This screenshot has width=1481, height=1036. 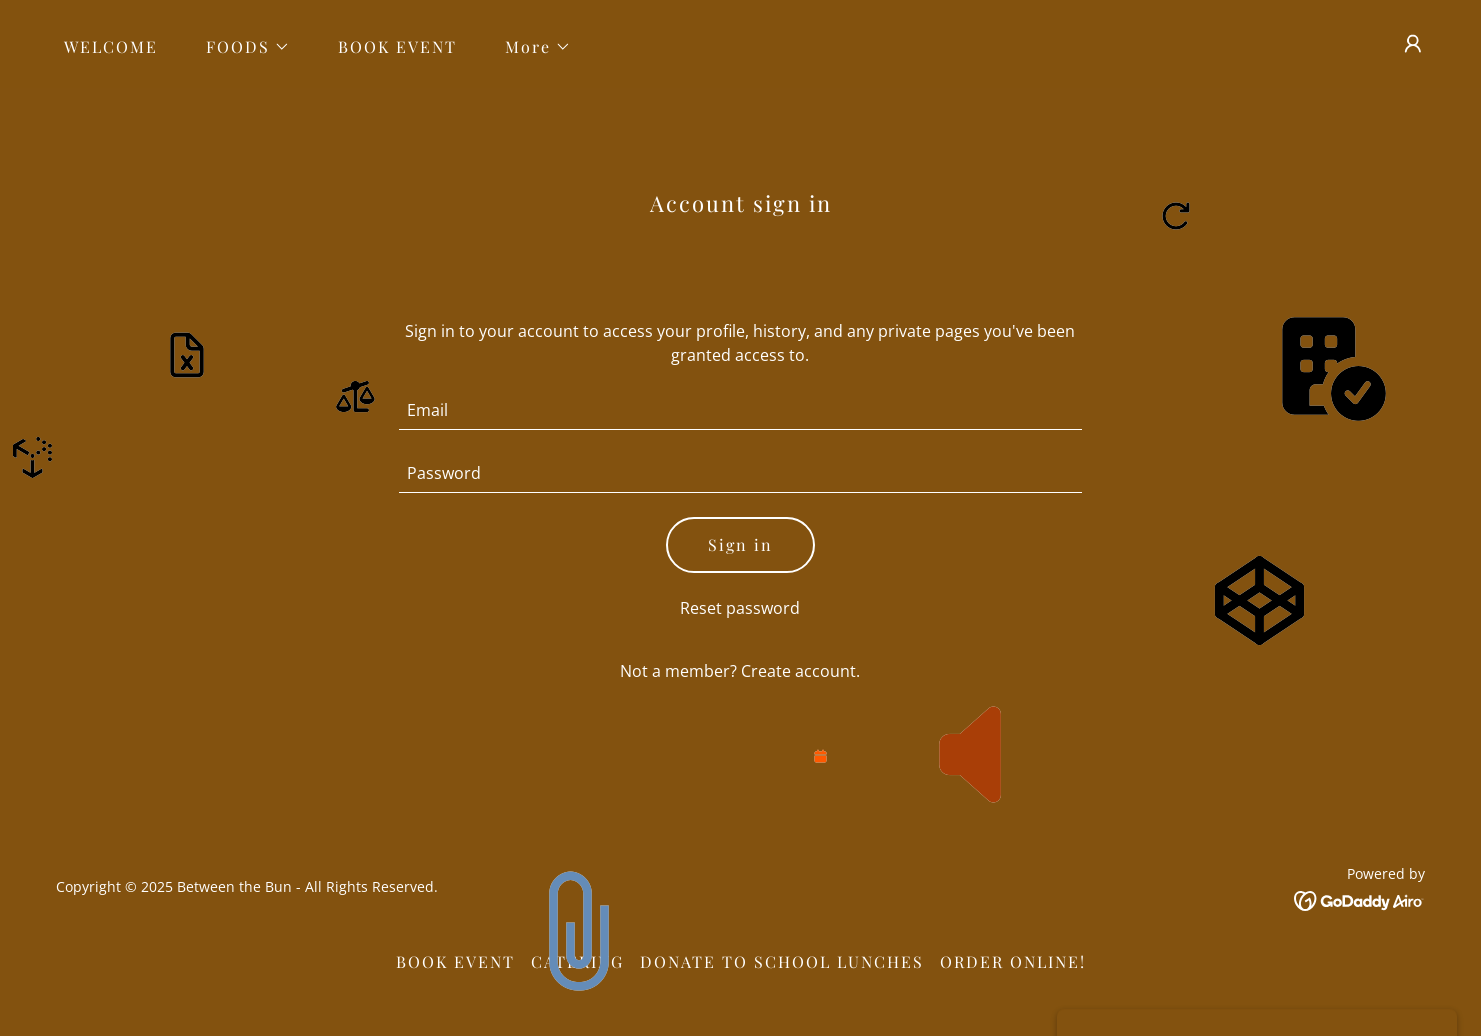 What do you see at coordinates (32, 457) in the screenshot?
I see `uncharted software company logo` at bounding box center [32, 457].